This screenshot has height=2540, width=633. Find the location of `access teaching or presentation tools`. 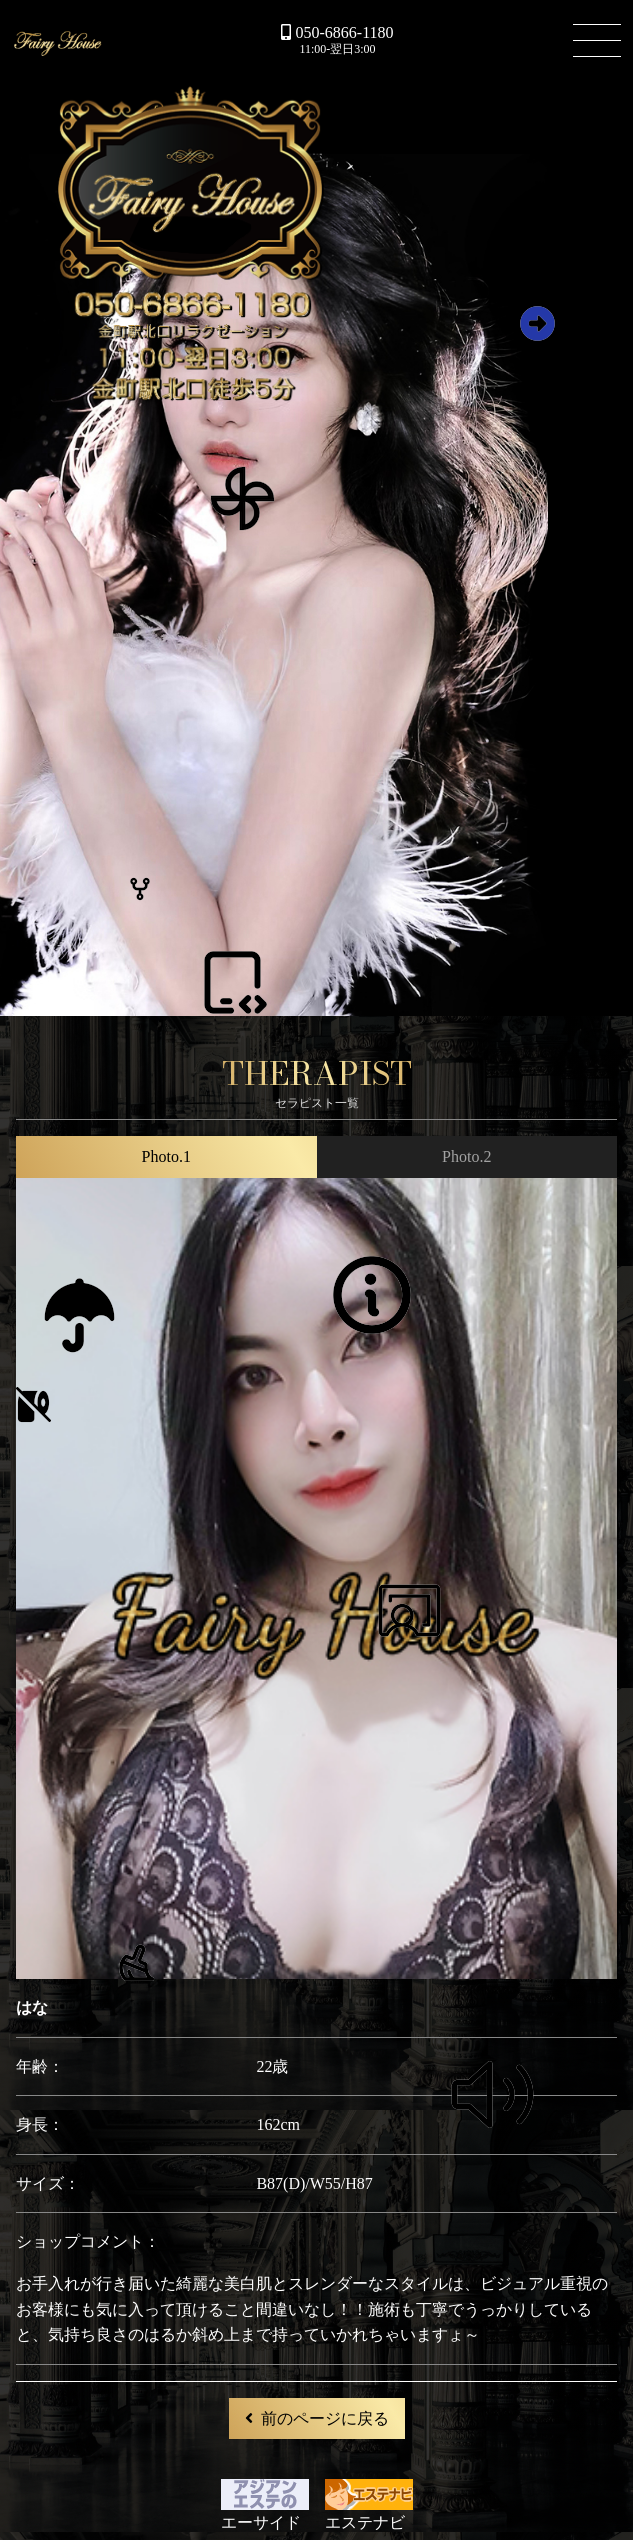

access teaching or presentation tools is located at coordinates (409, 1610).